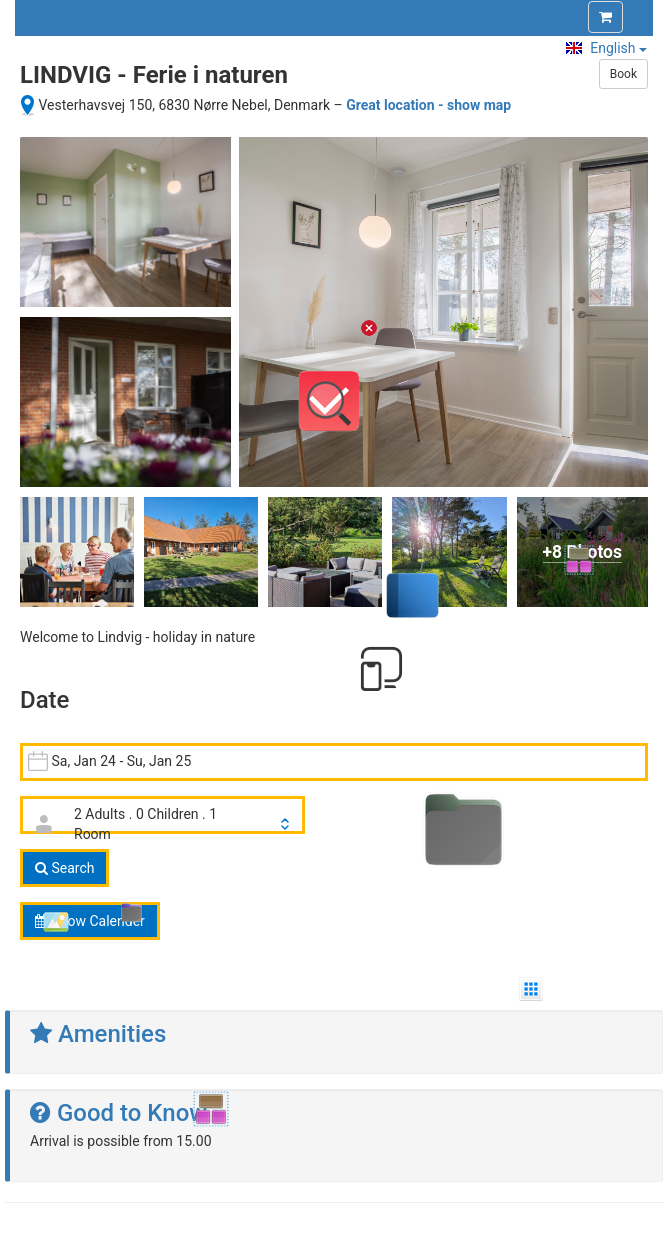 The width and height of the screenshot is (668, 1243). Describe the element at coordinates (56, 922) in the screenshot. I see `open the photo gallery app` at that location.